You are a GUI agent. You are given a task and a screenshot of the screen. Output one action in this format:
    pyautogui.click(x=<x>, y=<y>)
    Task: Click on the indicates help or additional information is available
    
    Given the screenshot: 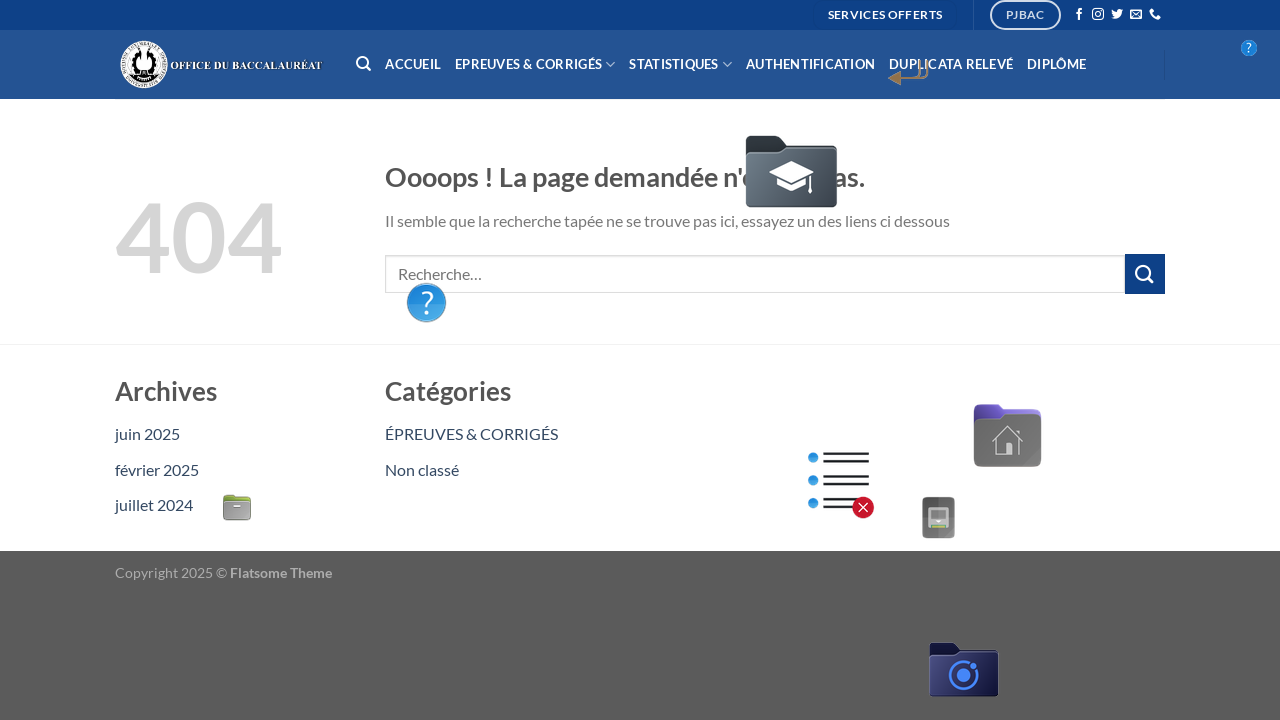 What is the action you would take?
    pyautogui.click(x=1248, y=47)
    